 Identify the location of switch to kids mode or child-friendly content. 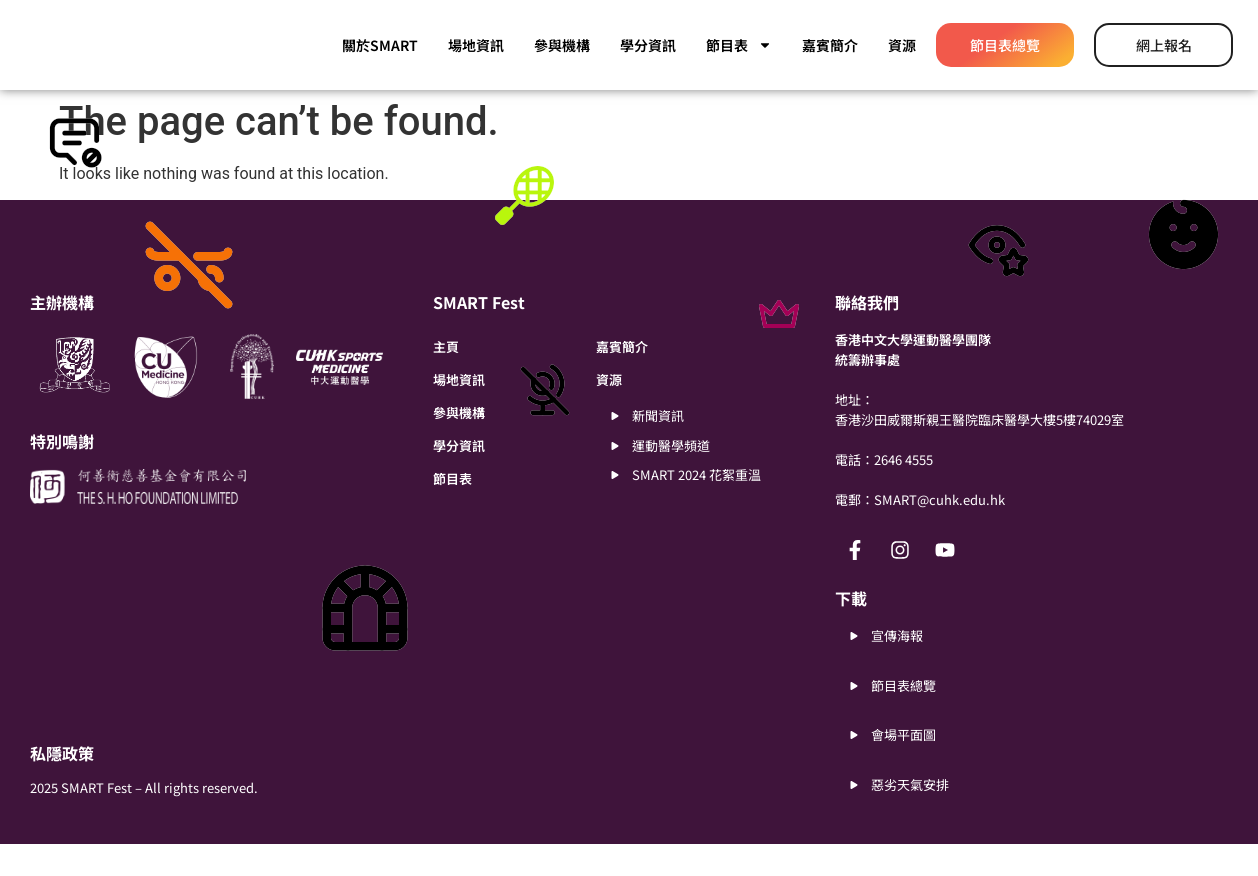
(1183, 234).